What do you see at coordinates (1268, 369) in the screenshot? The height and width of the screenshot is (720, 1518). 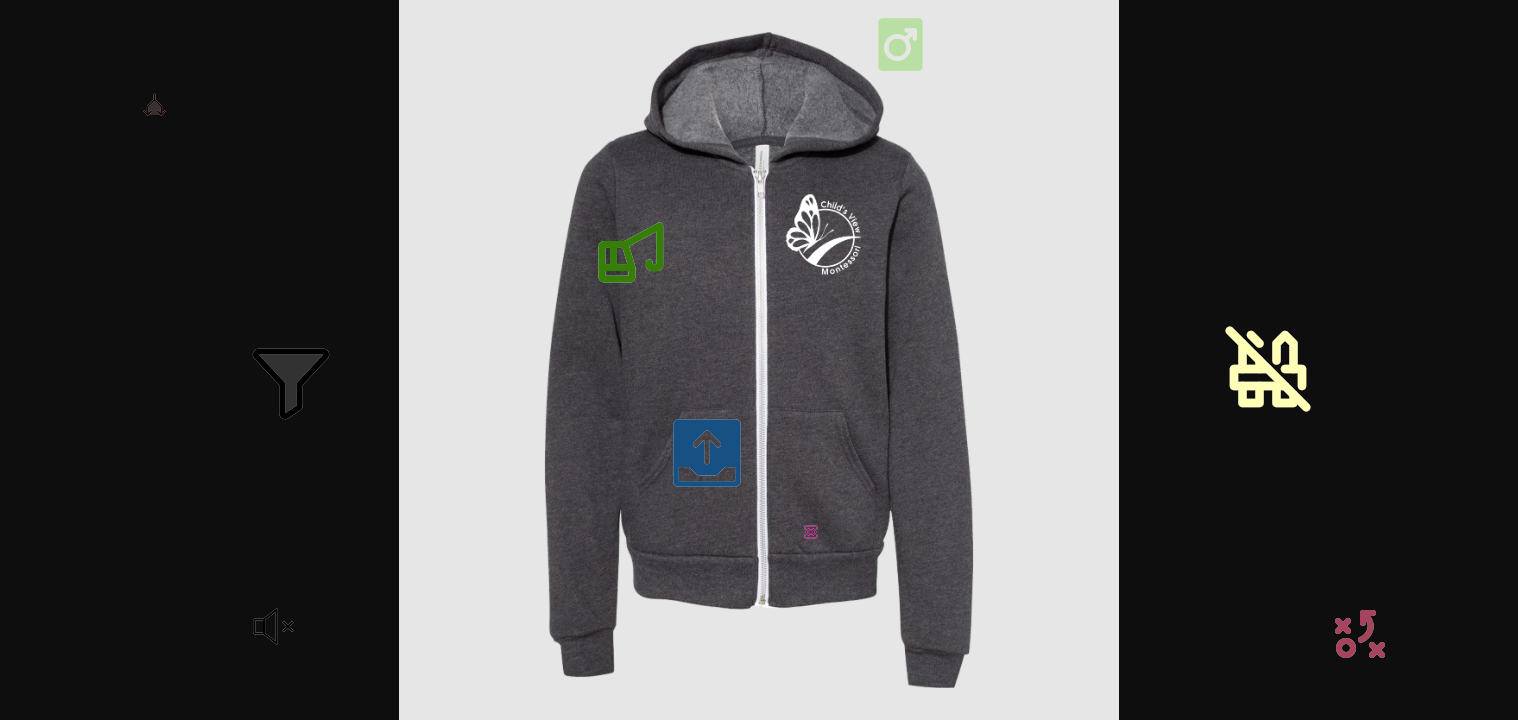 I see `disable boundary or perimeter settings` at bounding box center [1268, 369].